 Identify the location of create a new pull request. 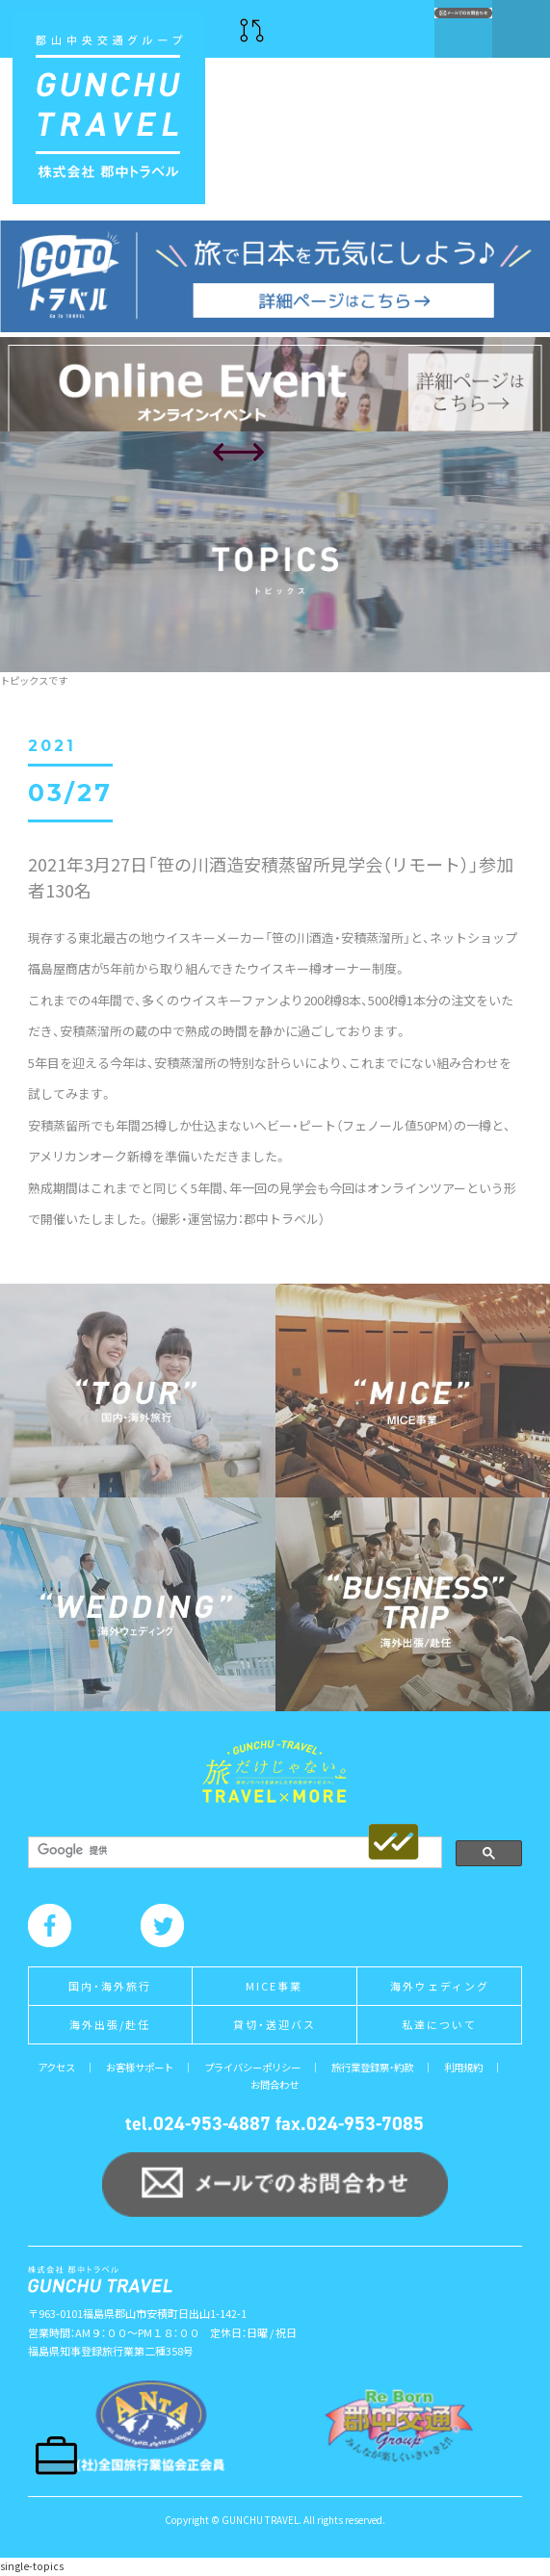
(250, 30).